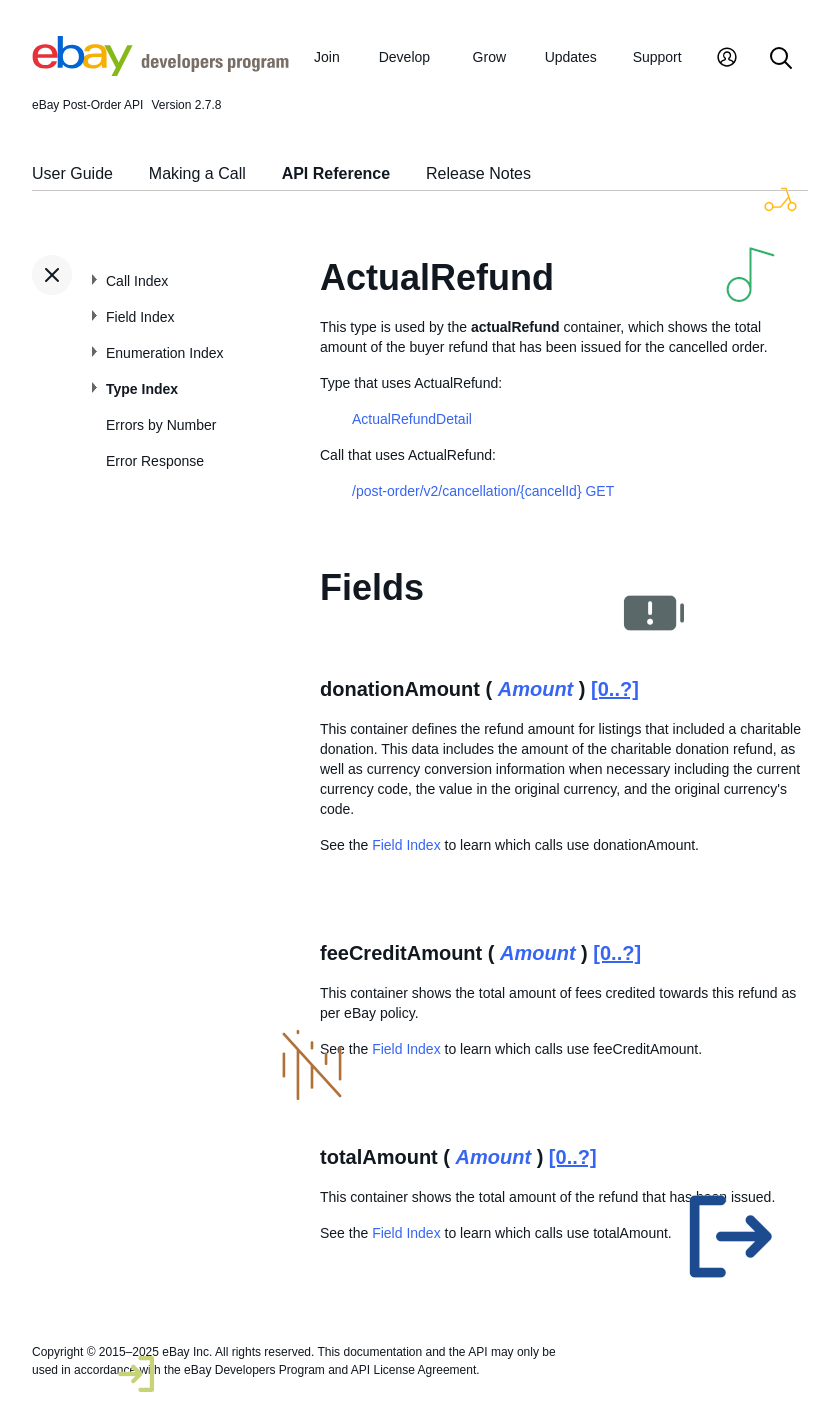  I want to click on mute or disable audio input, so click(312, 1065).